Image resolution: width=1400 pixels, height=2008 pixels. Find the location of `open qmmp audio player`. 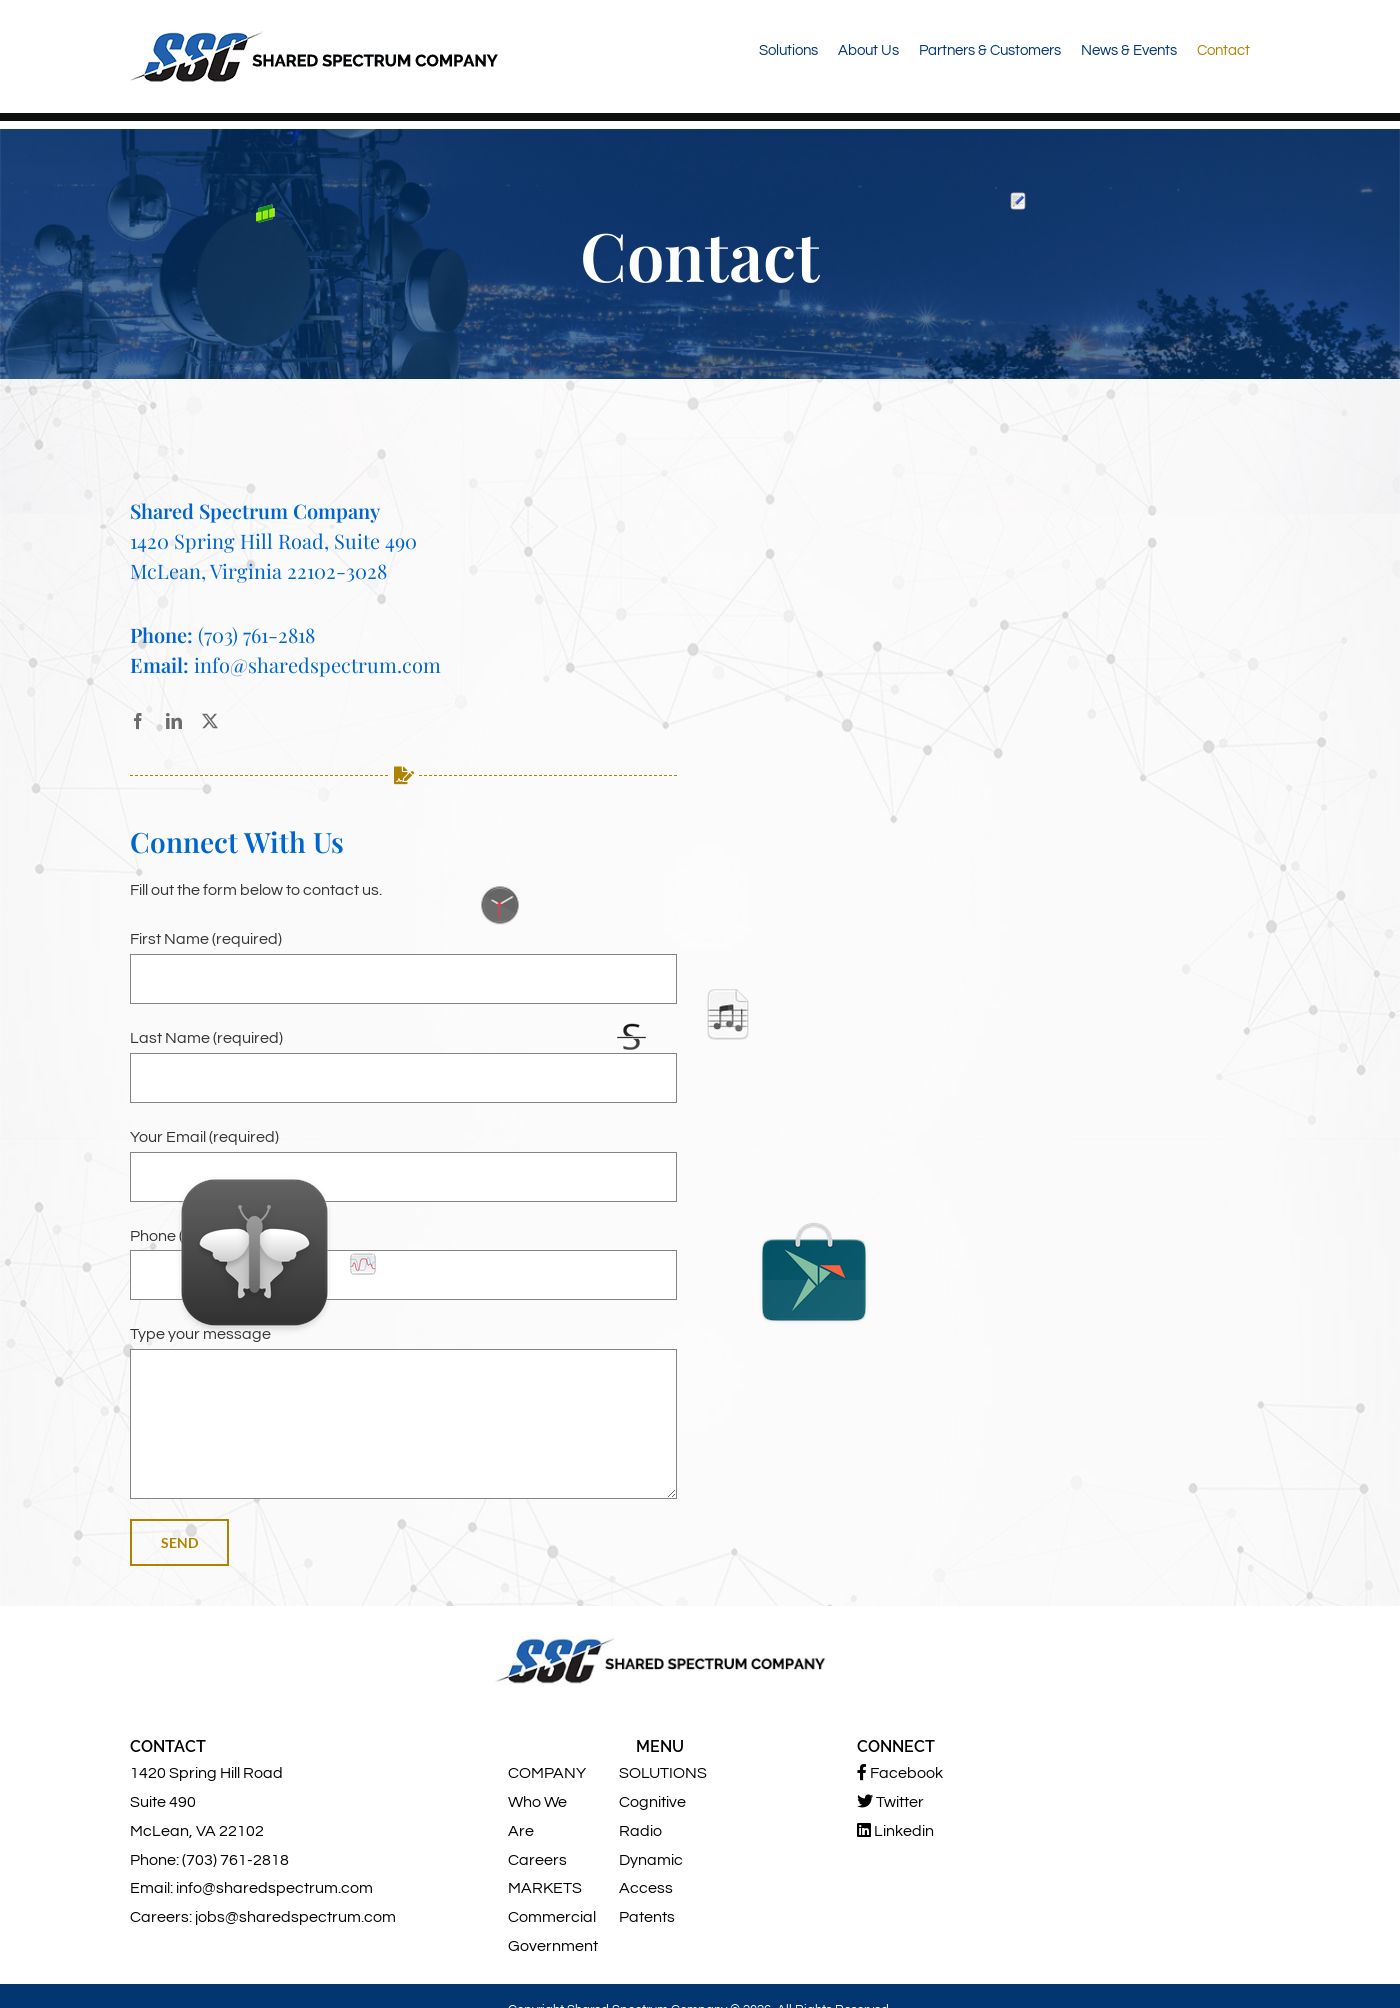

open qmmp audio player is located at coordinates (254, 1252).